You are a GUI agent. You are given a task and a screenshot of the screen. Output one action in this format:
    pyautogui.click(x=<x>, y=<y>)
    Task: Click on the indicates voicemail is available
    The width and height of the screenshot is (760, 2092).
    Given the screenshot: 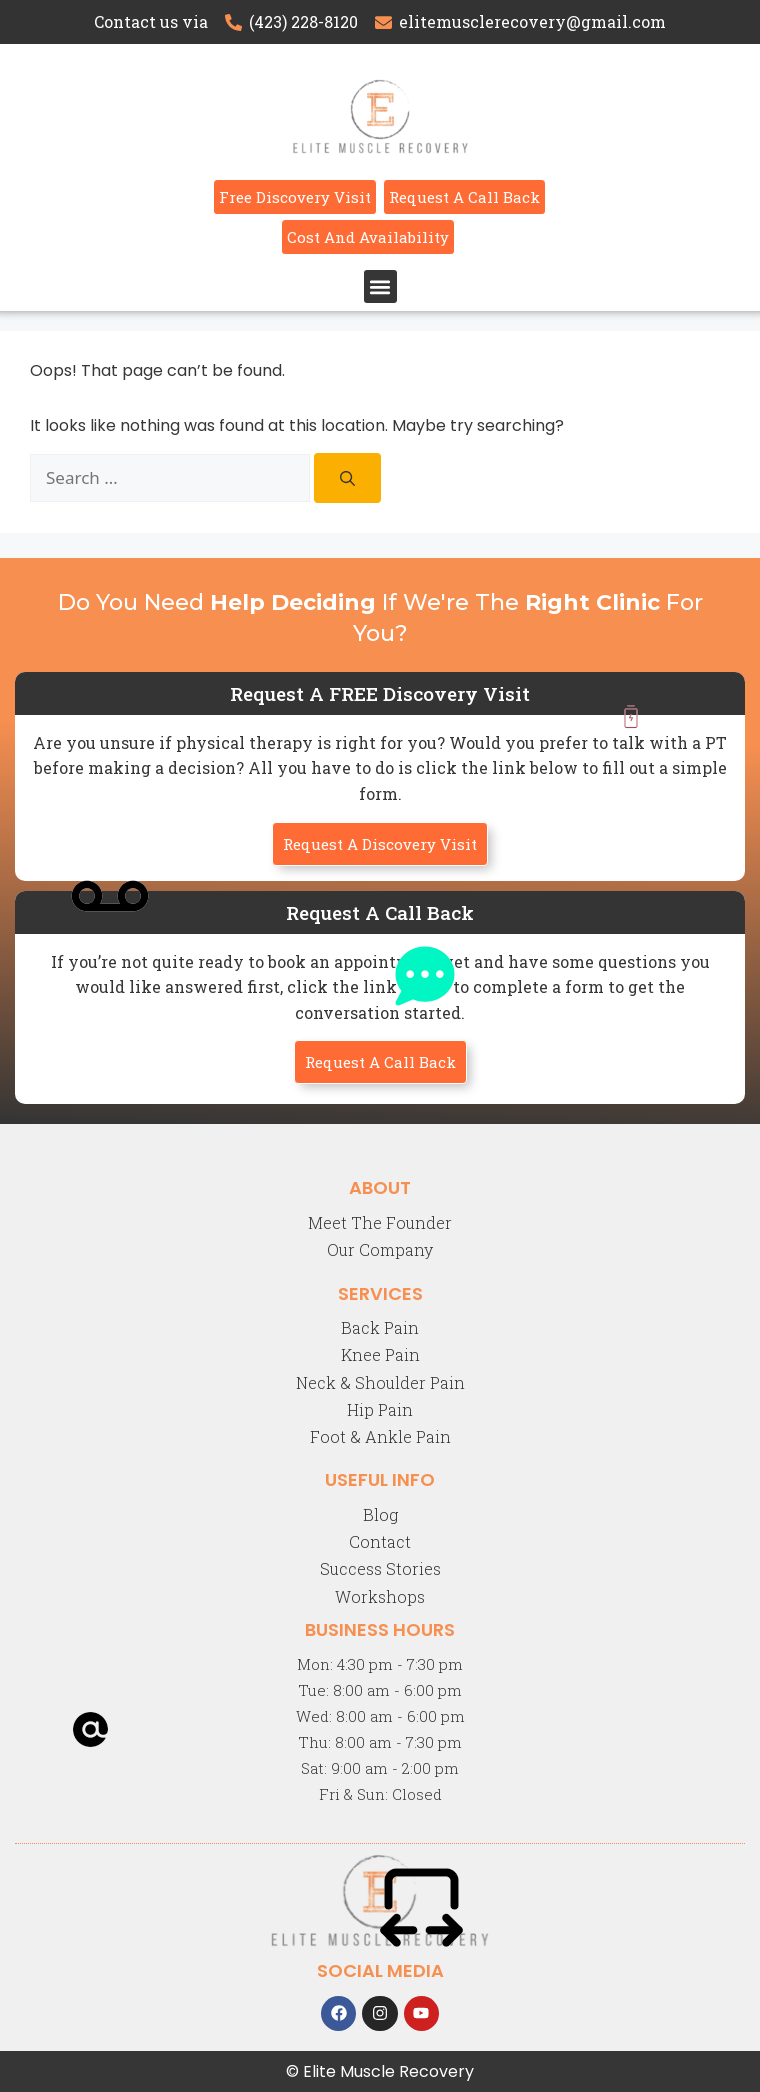 What is the action you would take?
    pyautogui.click(x=110, y=896)
    